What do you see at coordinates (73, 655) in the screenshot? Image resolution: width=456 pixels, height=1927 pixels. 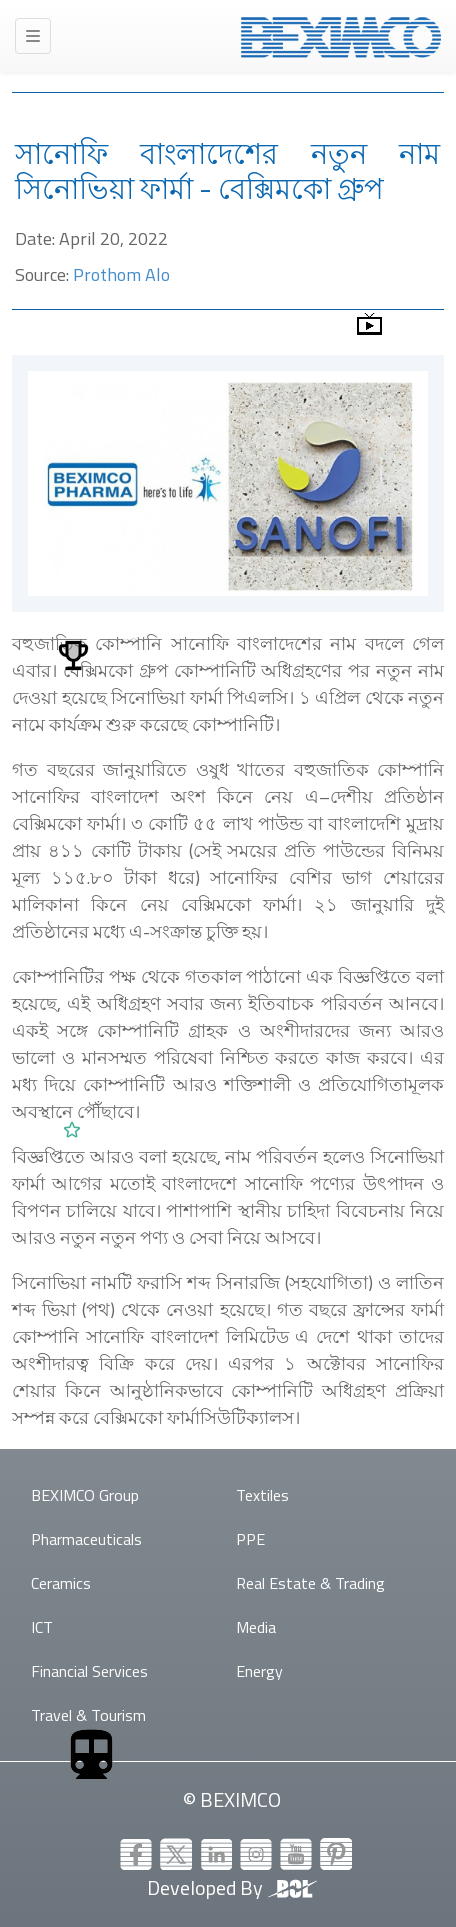 I see `view achievements or awards` at bounding box center [73, 655].